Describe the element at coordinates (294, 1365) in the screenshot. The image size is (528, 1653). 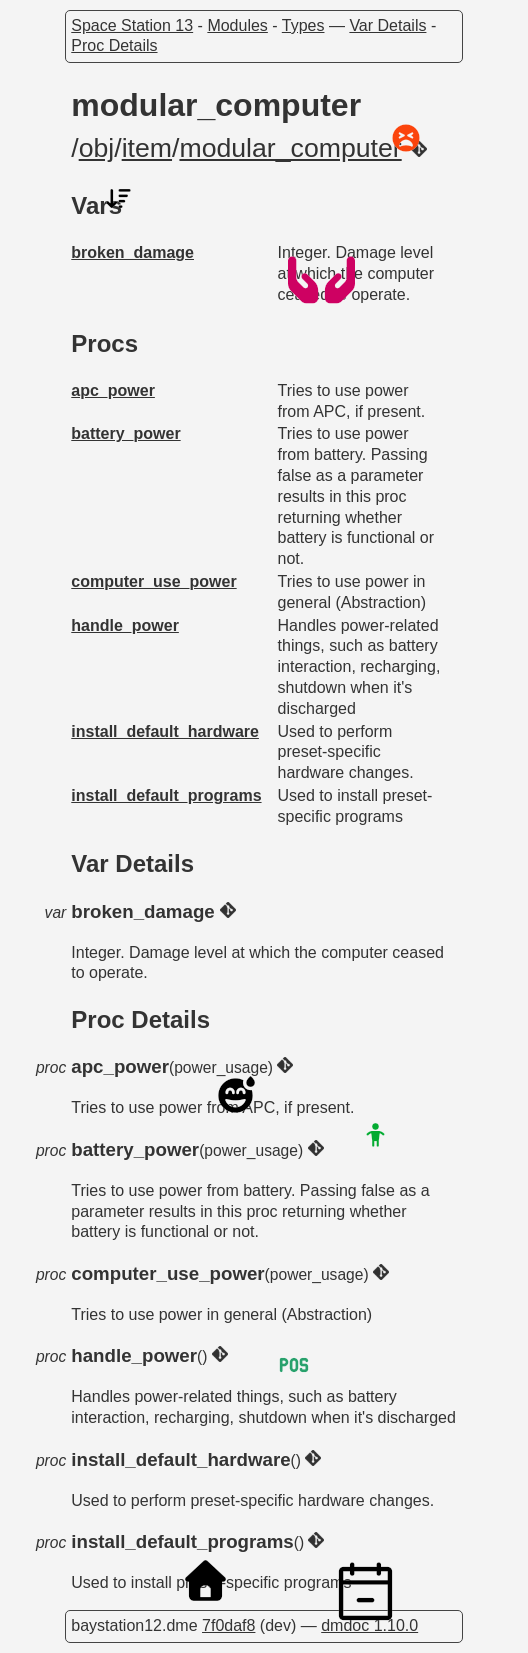
I see `indicates an HTTP POST request method` at that location.